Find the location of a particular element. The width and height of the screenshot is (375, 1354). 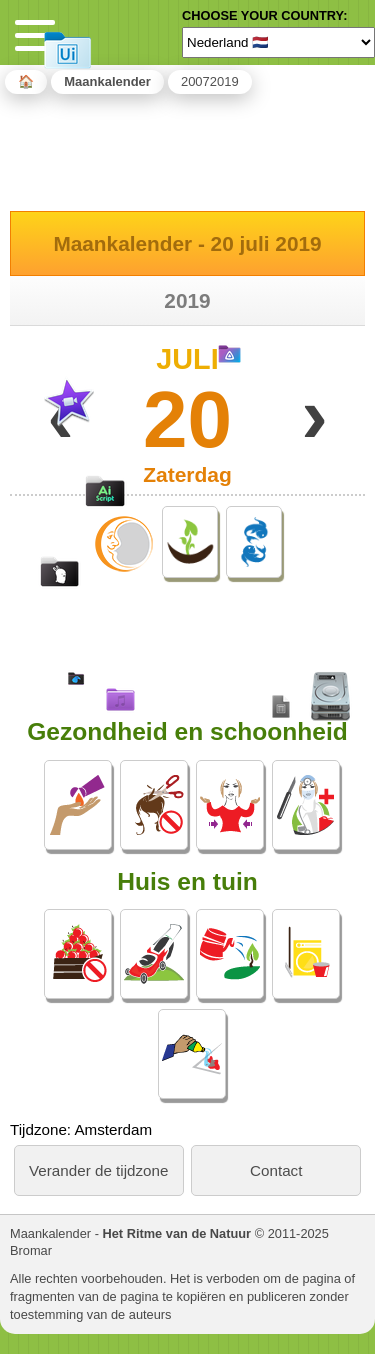

open garuda linux system folder is located at coordinates (76, 679).